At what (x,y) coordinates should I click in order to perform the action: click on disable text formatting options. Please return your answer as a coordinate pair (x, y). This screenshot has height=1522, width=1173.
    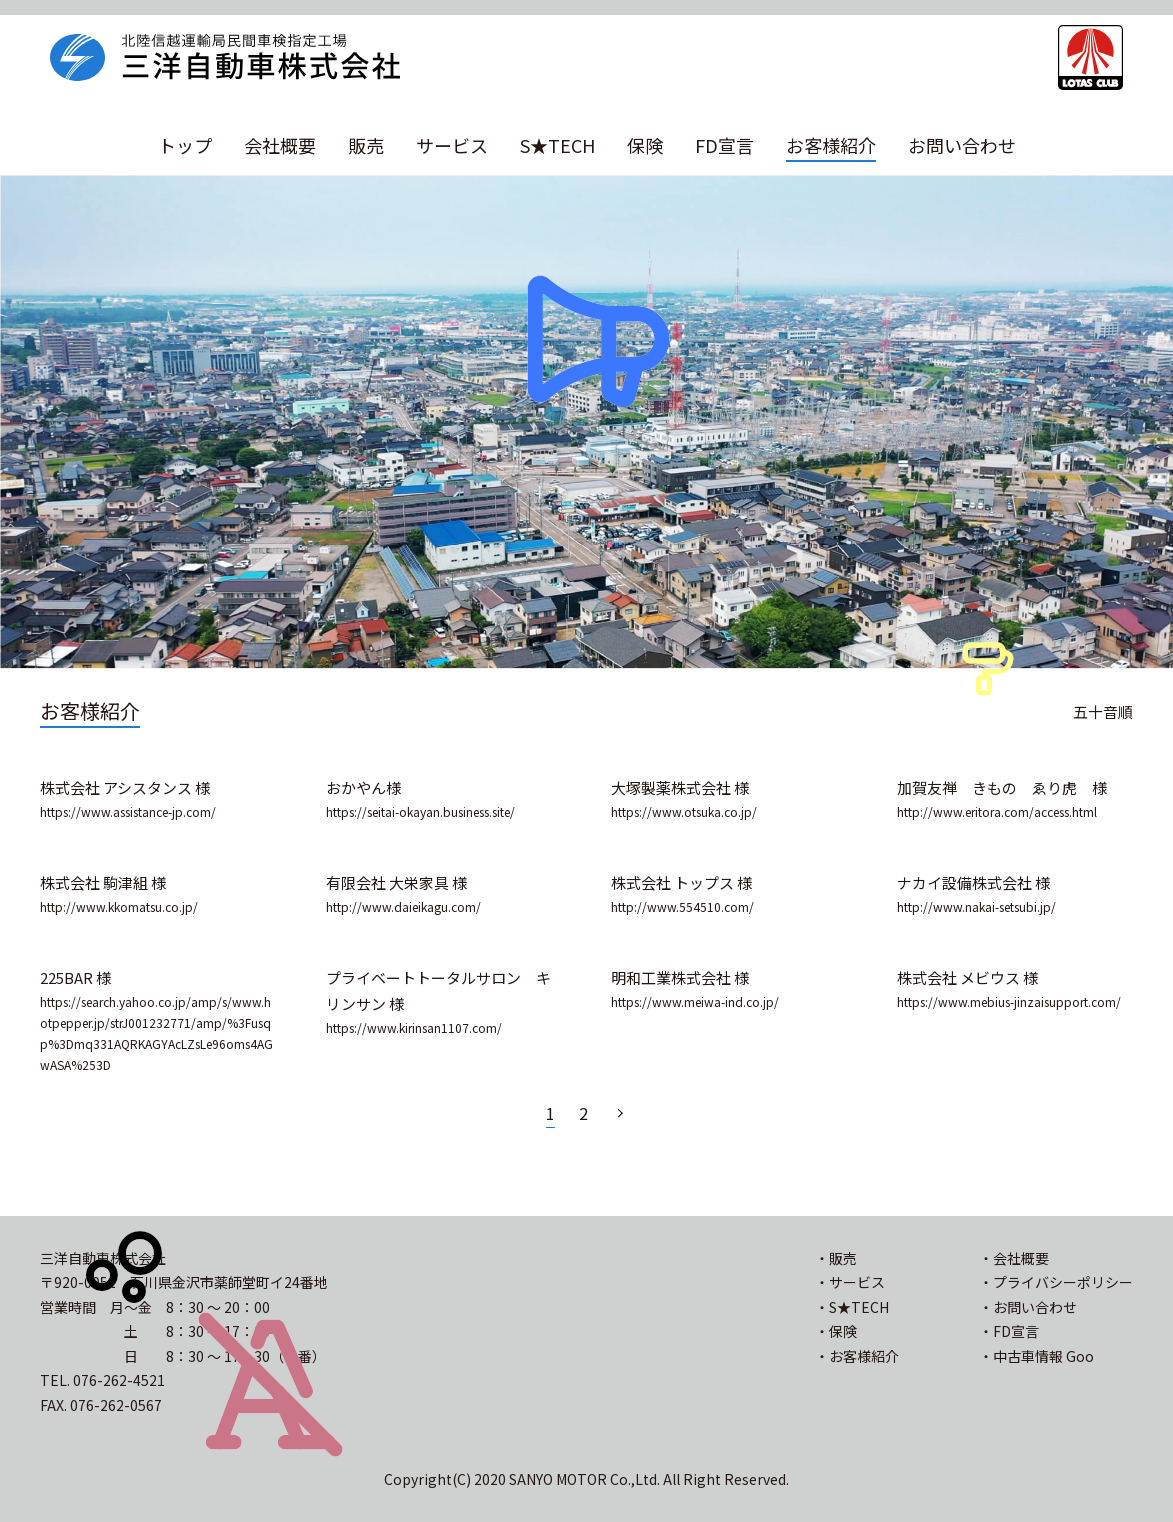
    Looking at the image, I should click on (270, 1384).